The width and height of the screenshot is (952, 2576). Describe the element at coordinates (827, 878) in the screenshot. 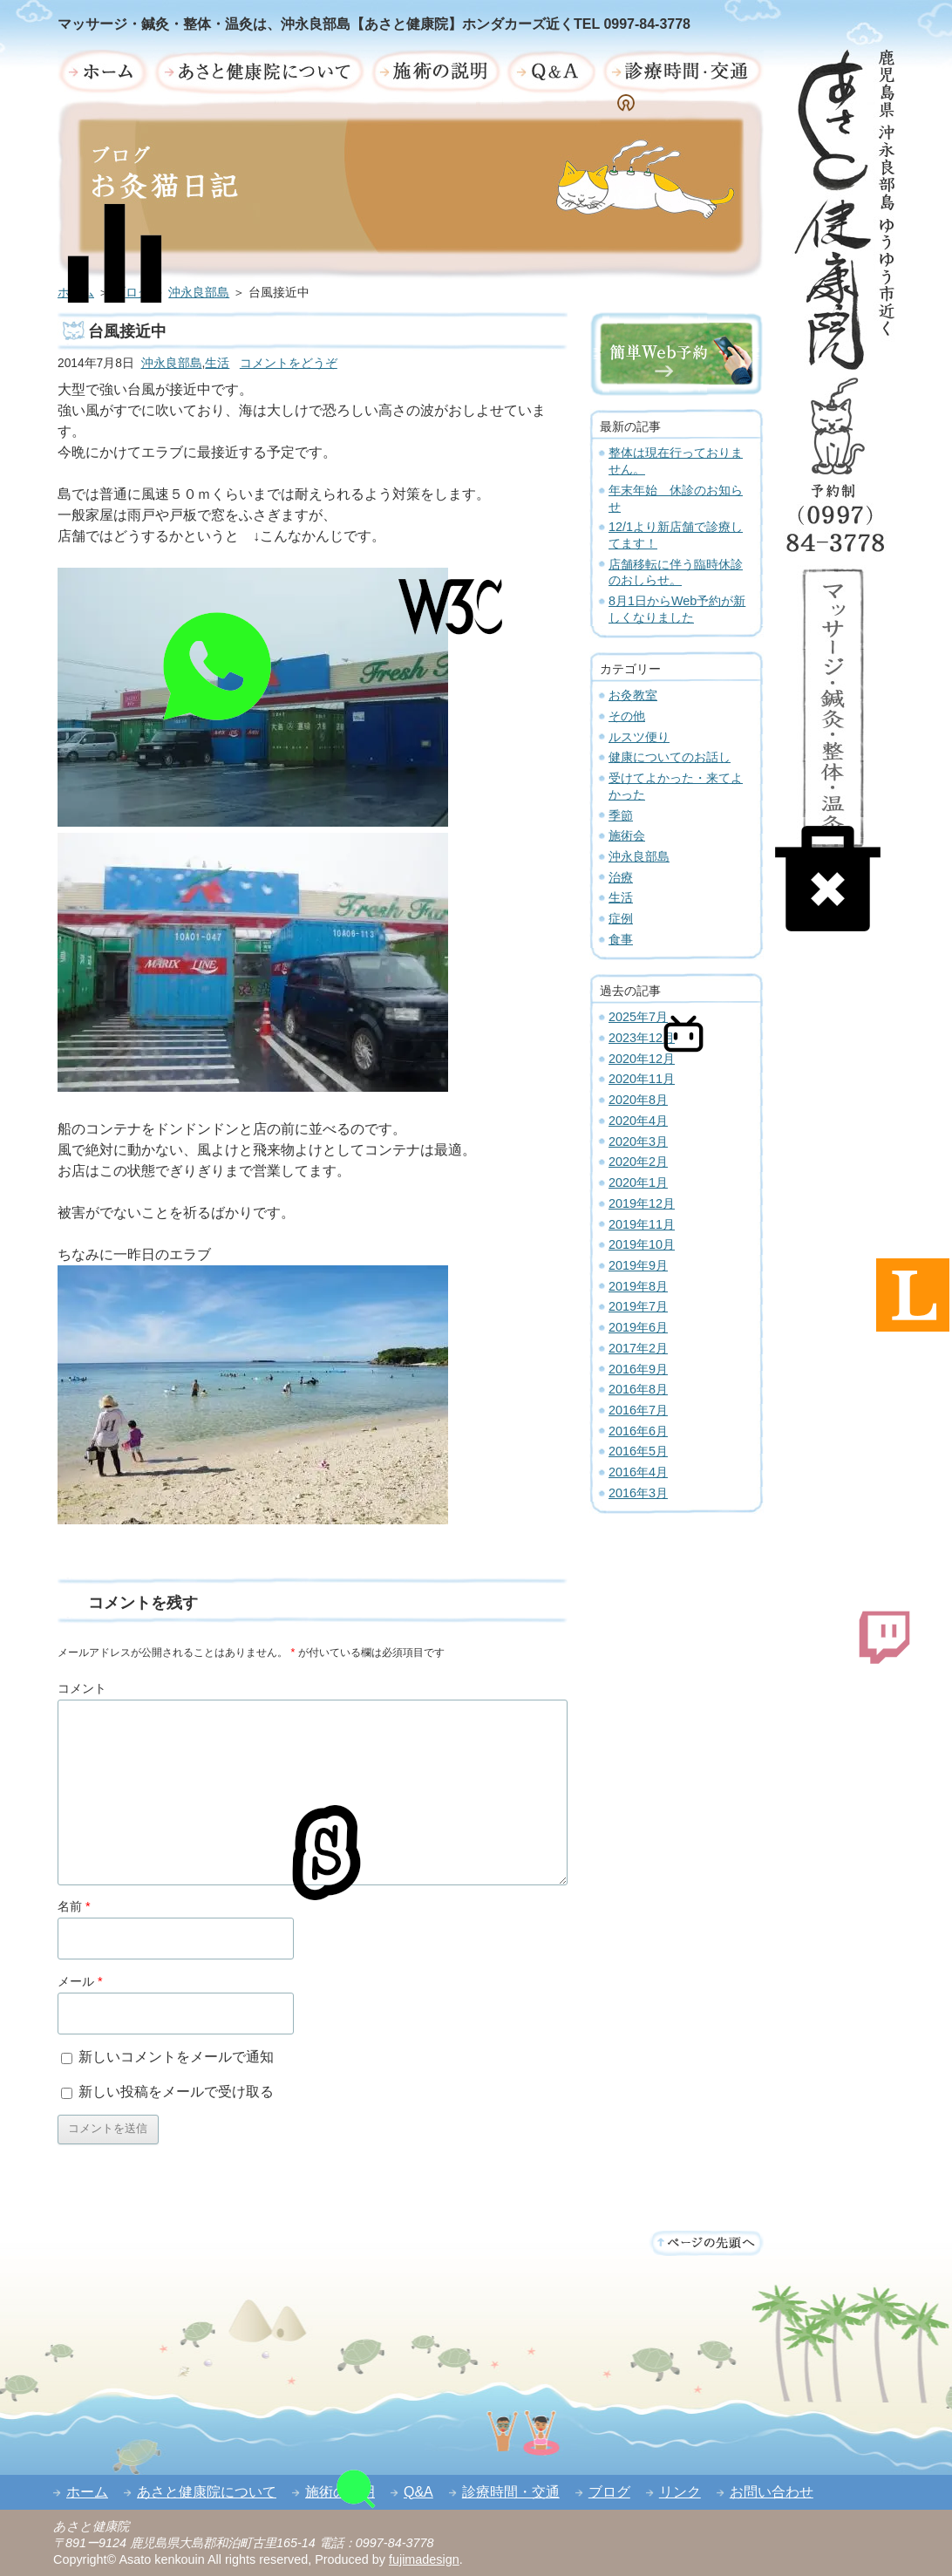

I see `delete selected item` at that location.